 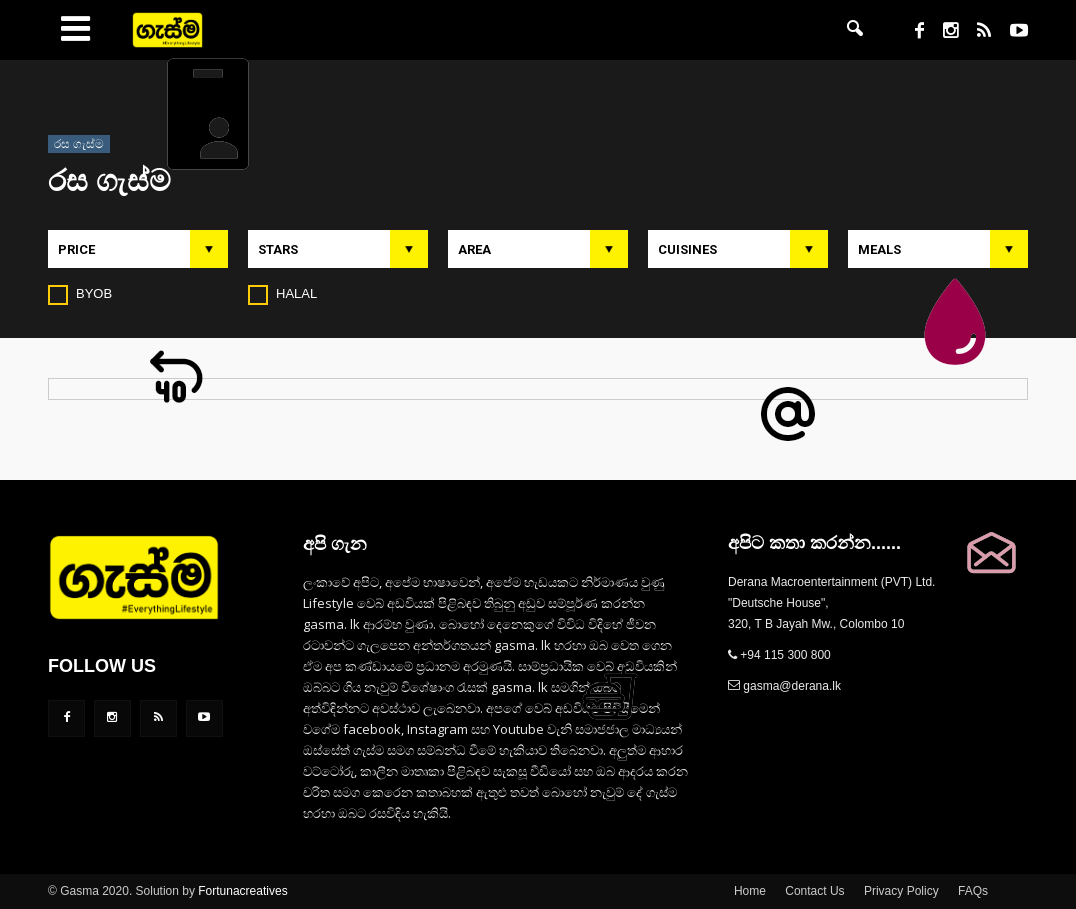 I want to click on view your profile or identification details, so click(x=208, y=114).